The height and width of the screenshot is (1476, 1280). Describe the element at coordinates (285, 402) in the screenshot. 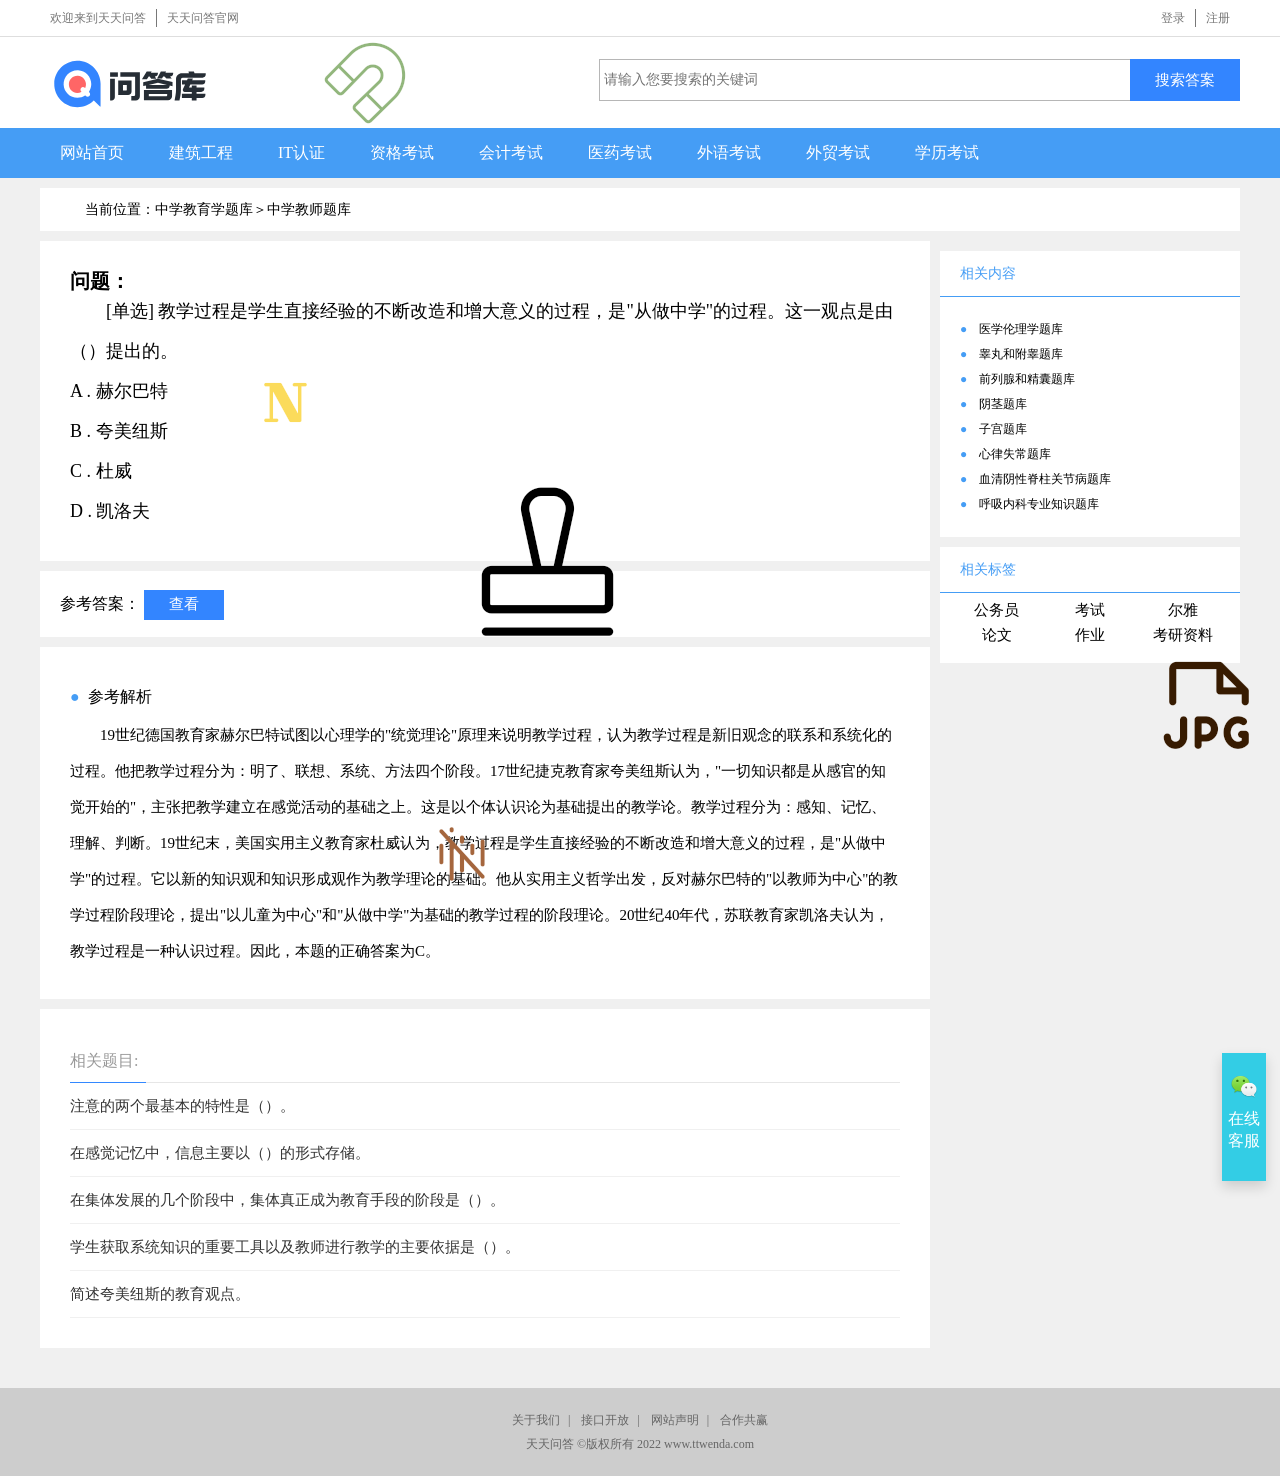

I see `open notion app` at that location.